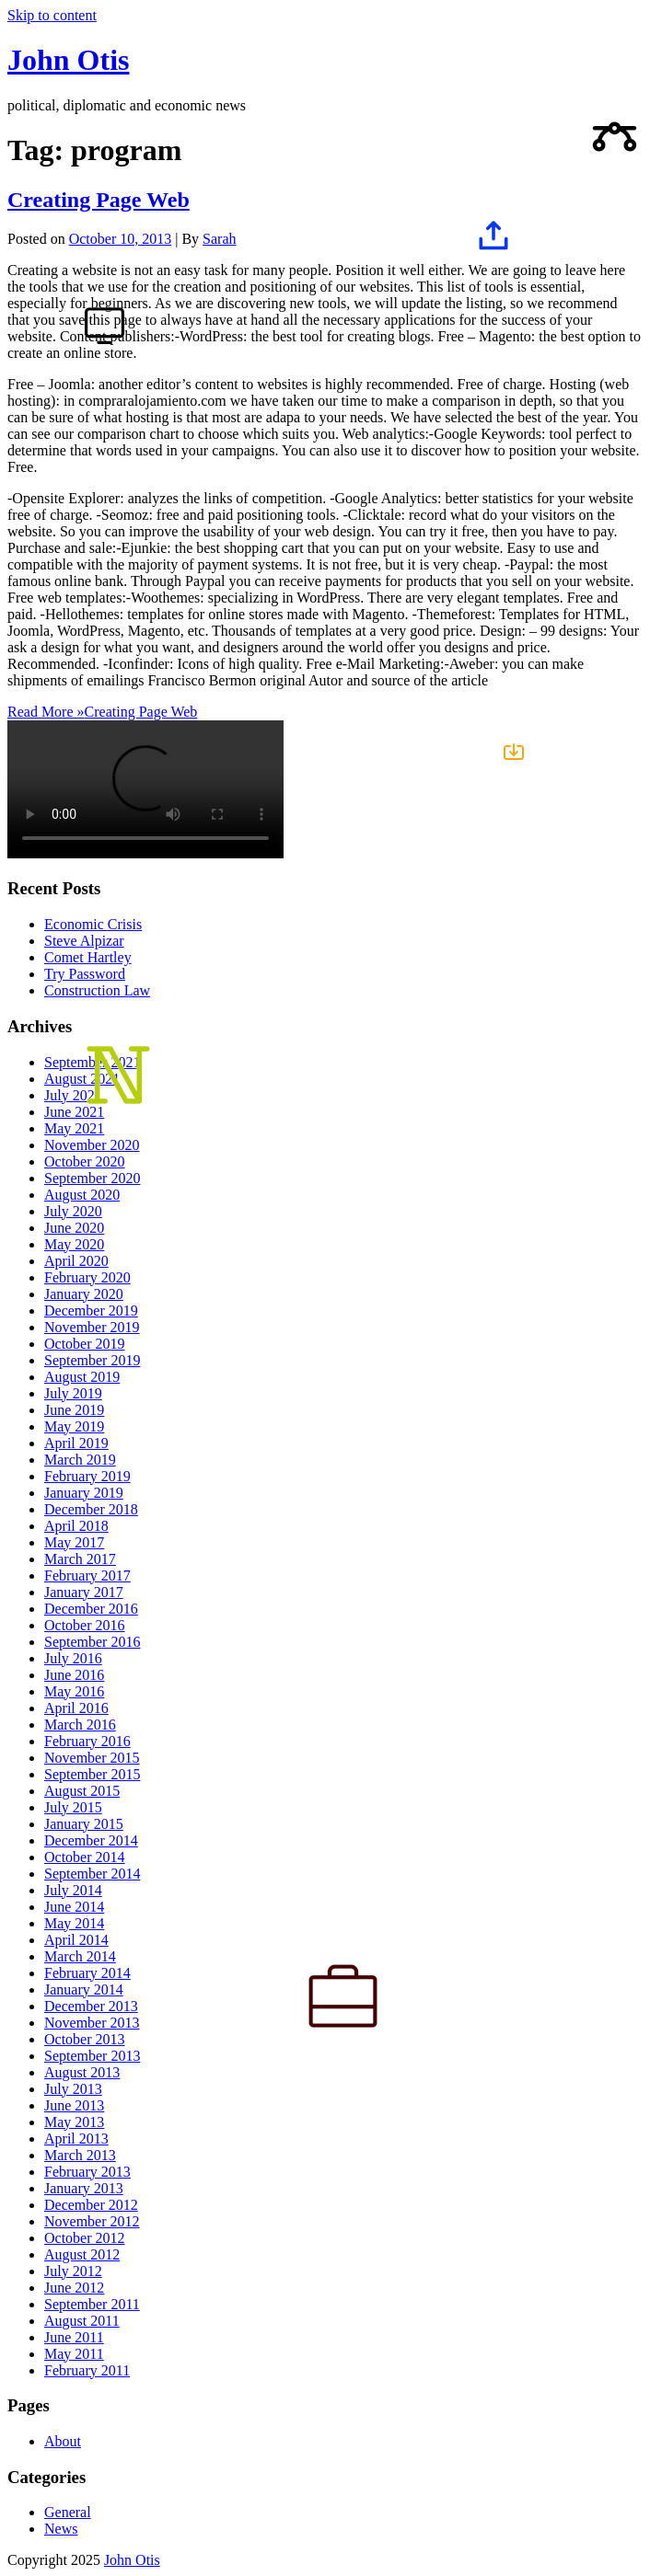 Image resolution: width=650 pixels, height=2576 pixels. Describe the element at coordinates (118, 1075) in the screenshot. I see `open Notion app` at that location.